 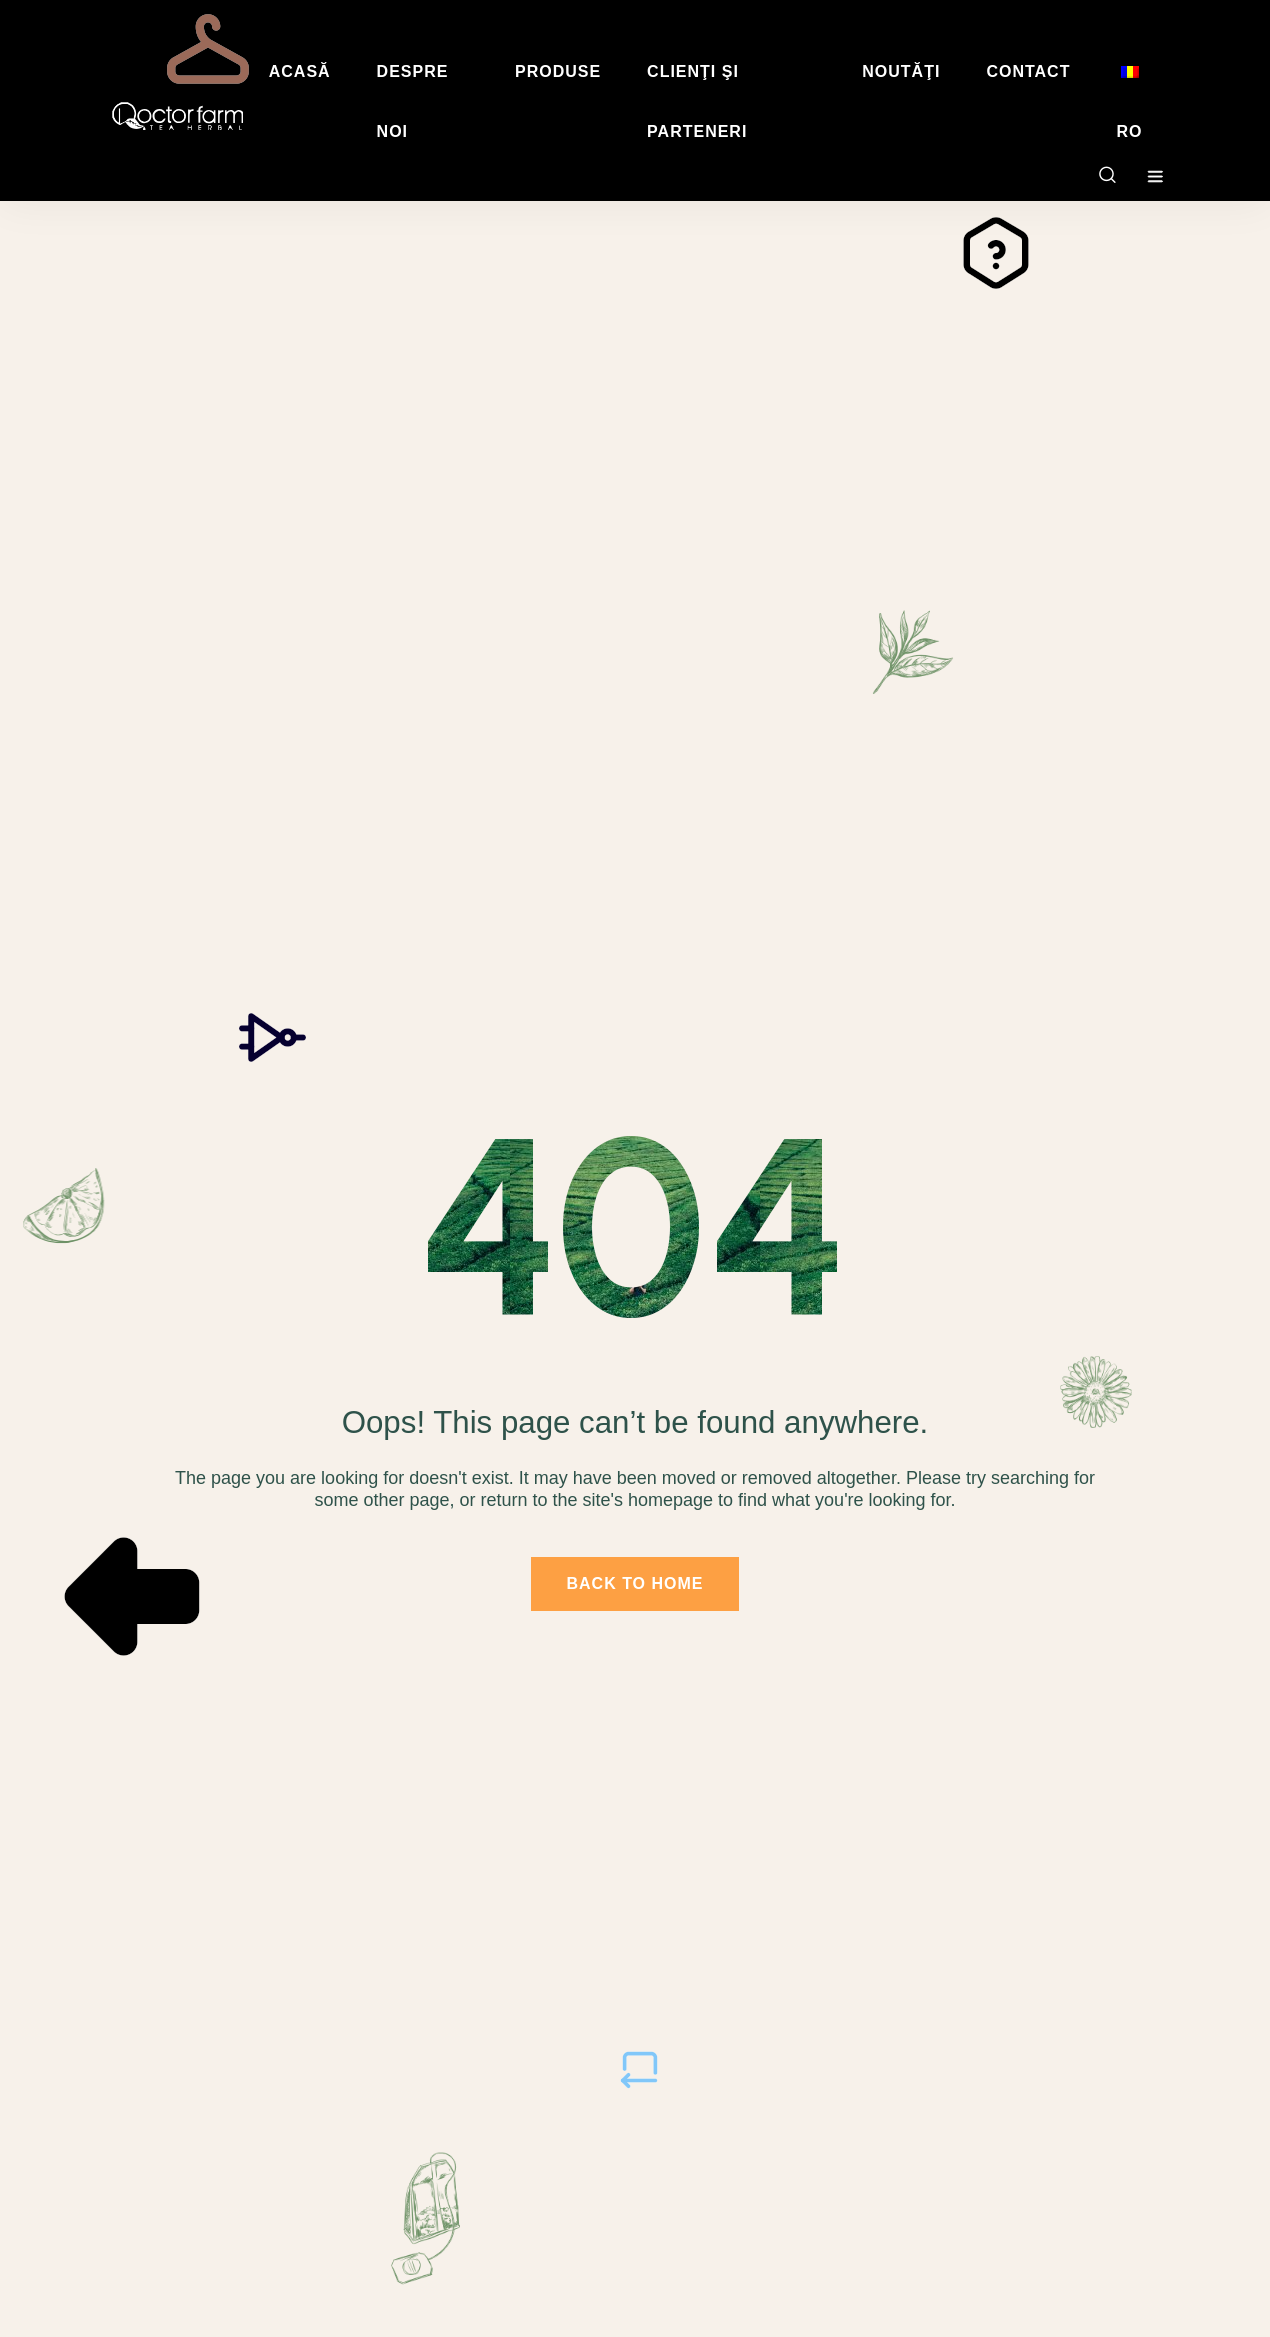 I want to click on auto-fit content to the left edge, so click(x=640, y=2069).